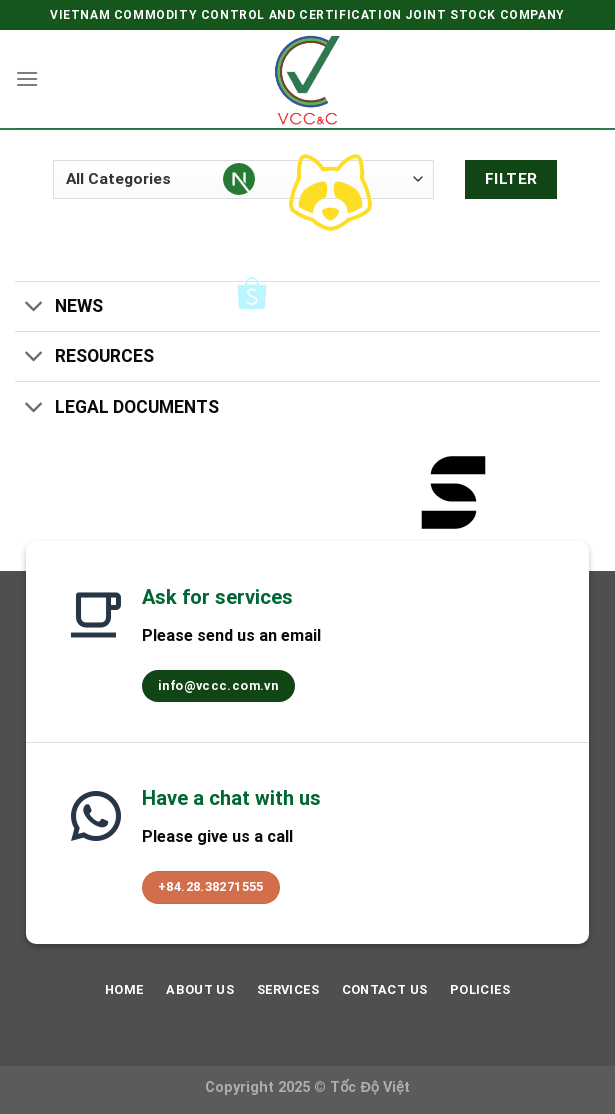  What do you see at coordinates (330, 192) in the screenshot?
I see `open protocols.io website or app` at bounding box center [330, 192].